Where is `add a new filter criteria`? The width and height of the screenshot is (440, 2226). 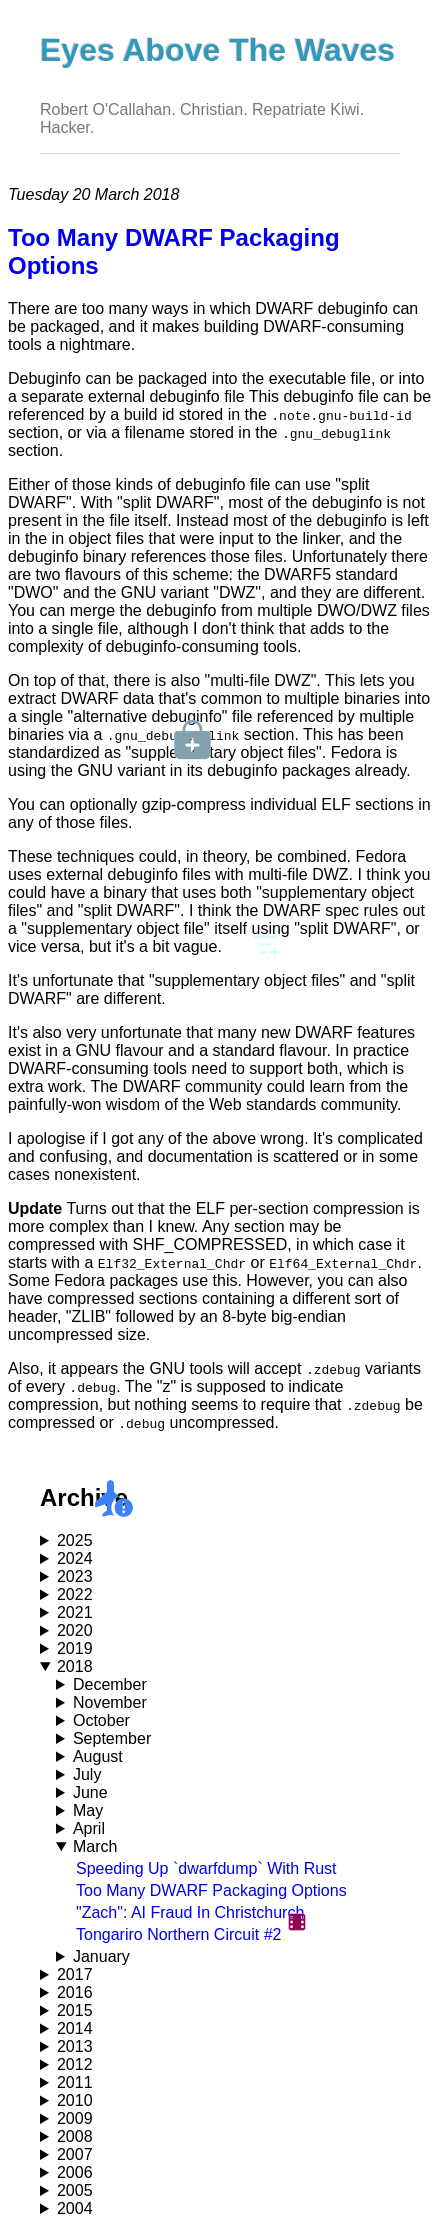
add a new filter criteria is located at coordinates (265, 944).